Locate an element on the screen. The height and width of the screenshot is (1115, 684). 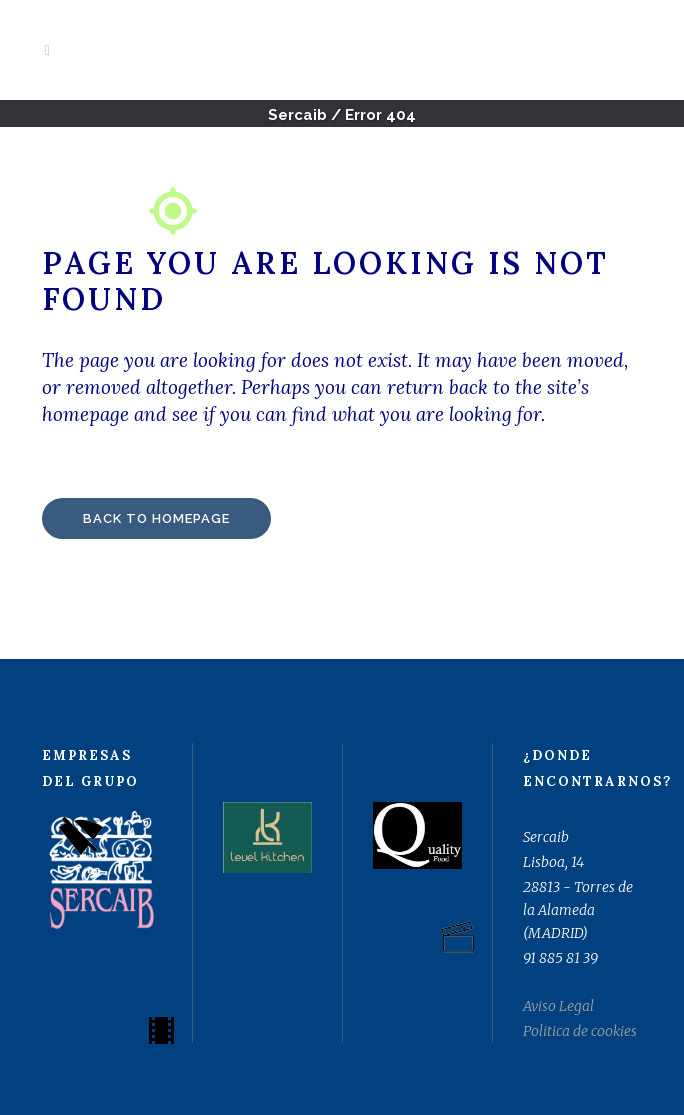
access video or movie content is located at coordinates (458, 938).